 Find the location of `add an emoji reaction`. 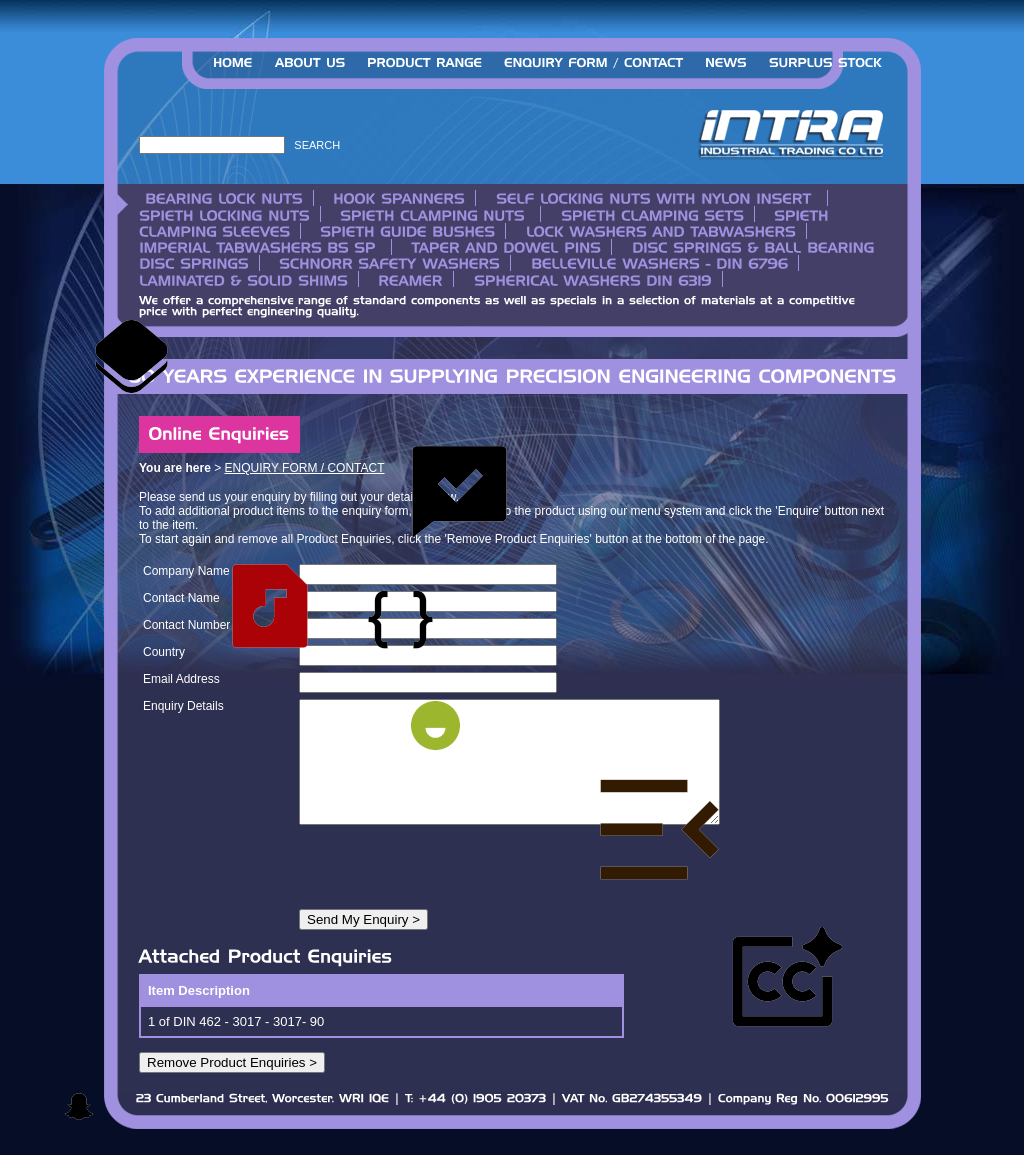

add an emoji reaction is located at coordinates (435, 725).